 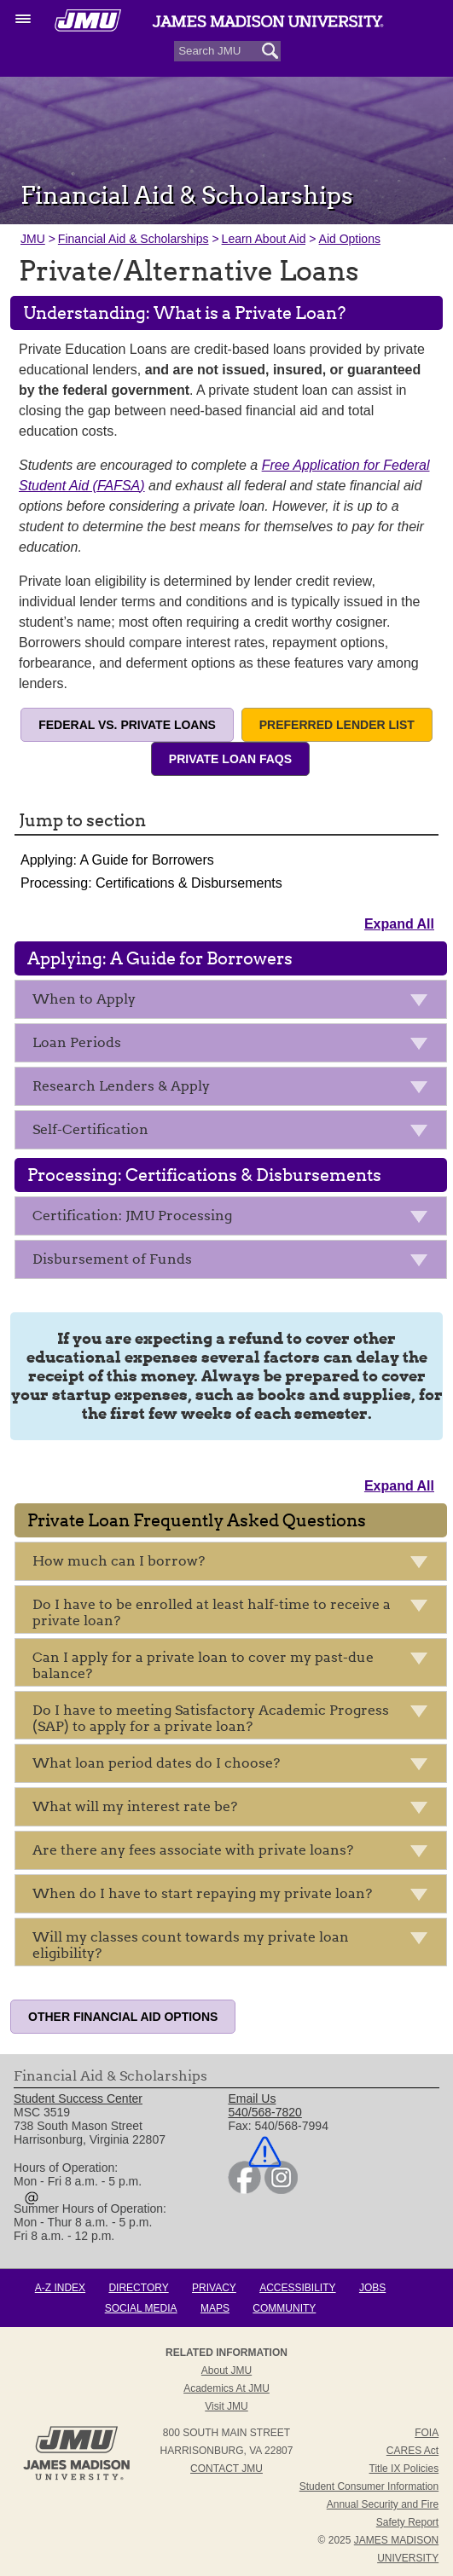 I want to click on indicates a warning or caution state, so click(x=264, y=2151).